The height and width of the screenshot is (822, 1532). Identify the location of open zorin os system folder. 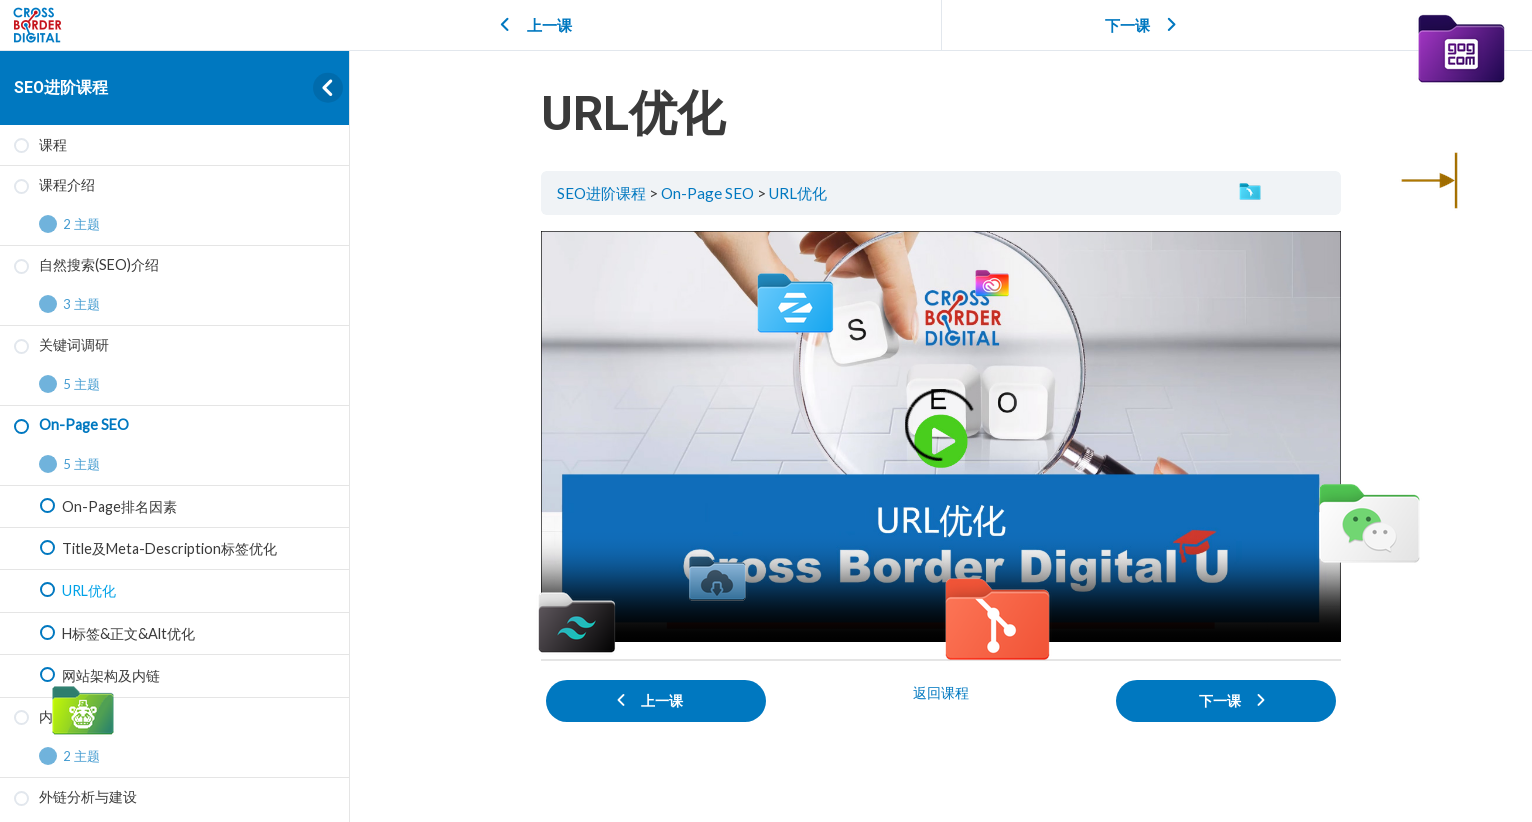
(795, 305).